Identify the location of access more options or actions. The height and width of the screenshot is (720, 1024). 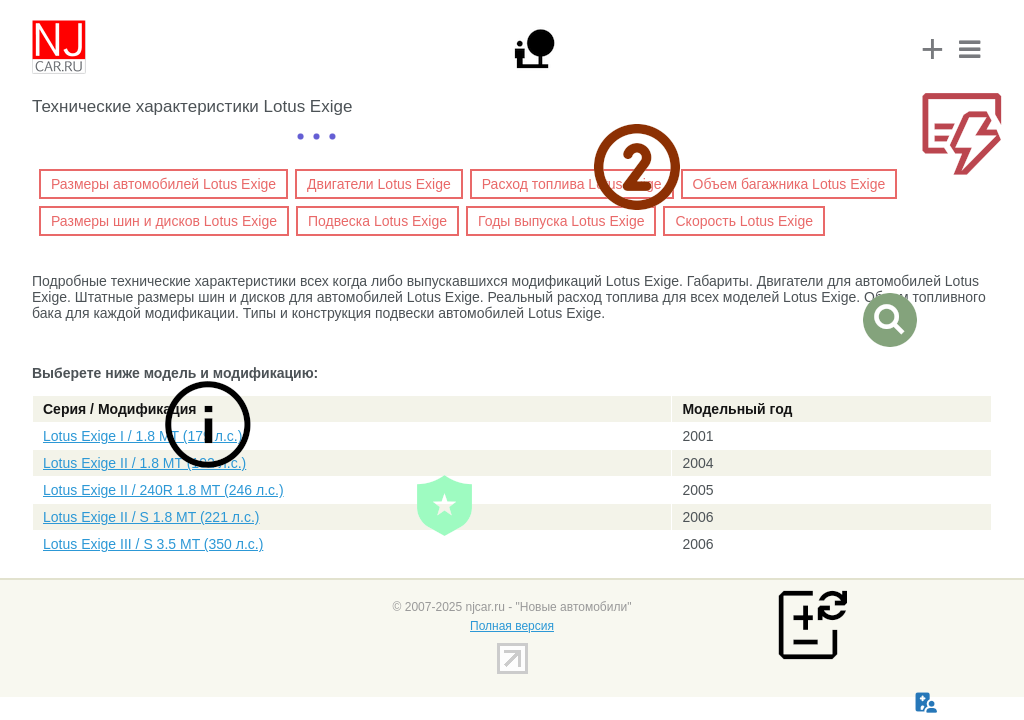
(316, 136).